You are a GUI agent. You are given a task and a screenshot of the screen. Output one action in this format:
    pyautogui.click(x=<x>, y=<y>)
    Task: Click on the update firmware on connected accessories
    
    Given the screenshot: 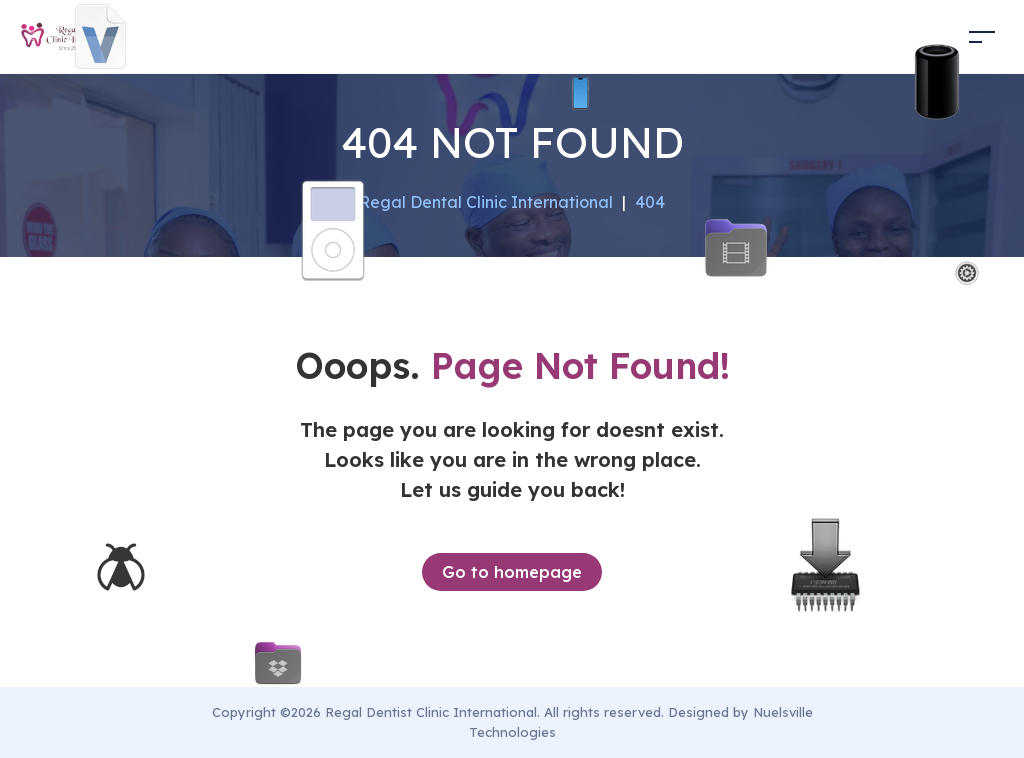 What is the action you would take?
    pyautogui.click(x=825, y=565)
    